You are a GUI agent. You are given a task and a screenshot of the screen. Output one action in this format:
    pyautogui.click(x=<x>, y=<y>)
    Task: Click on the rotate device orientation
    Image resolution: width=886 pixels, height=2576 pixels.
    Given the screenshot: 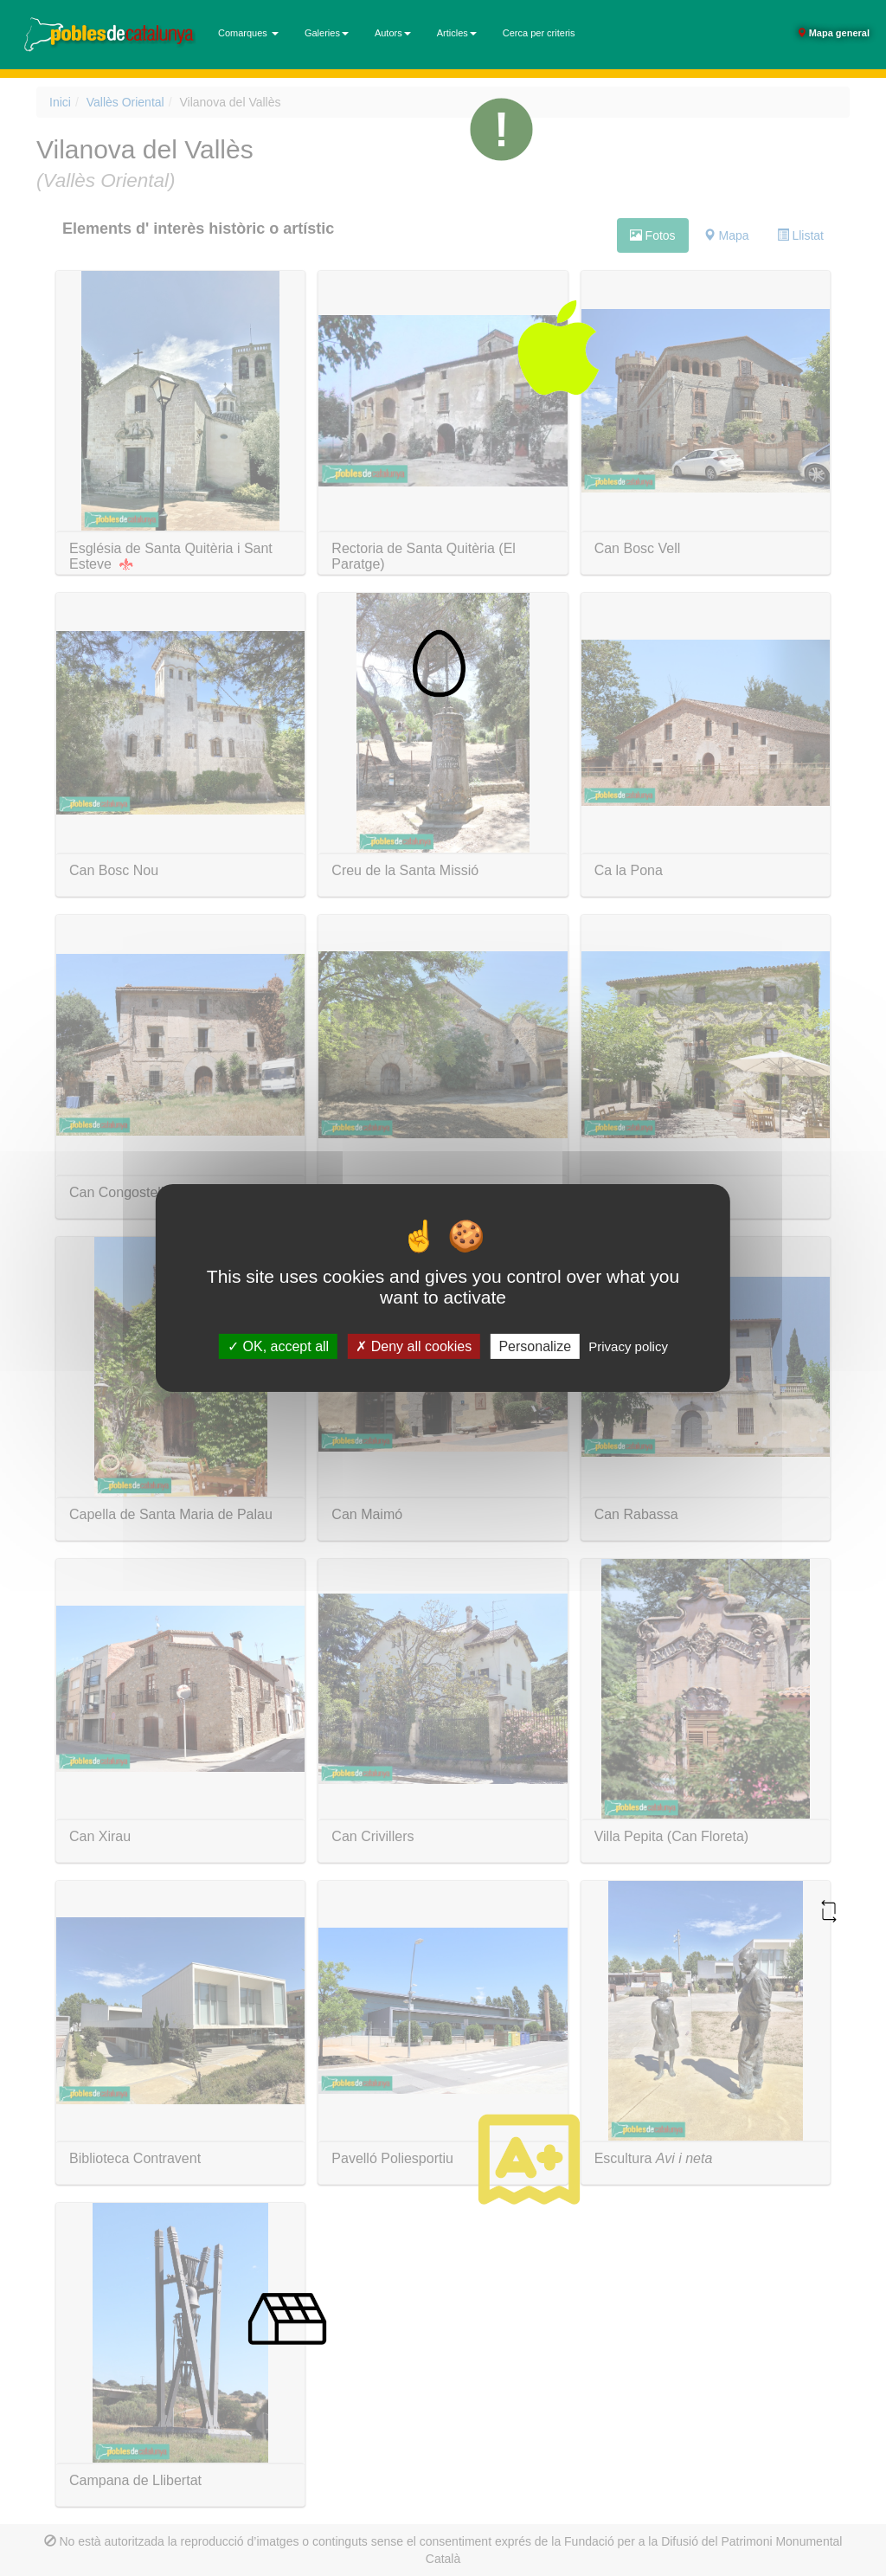 What is the action you would take?
    pyautogui.click(x=829, y=1911)
    